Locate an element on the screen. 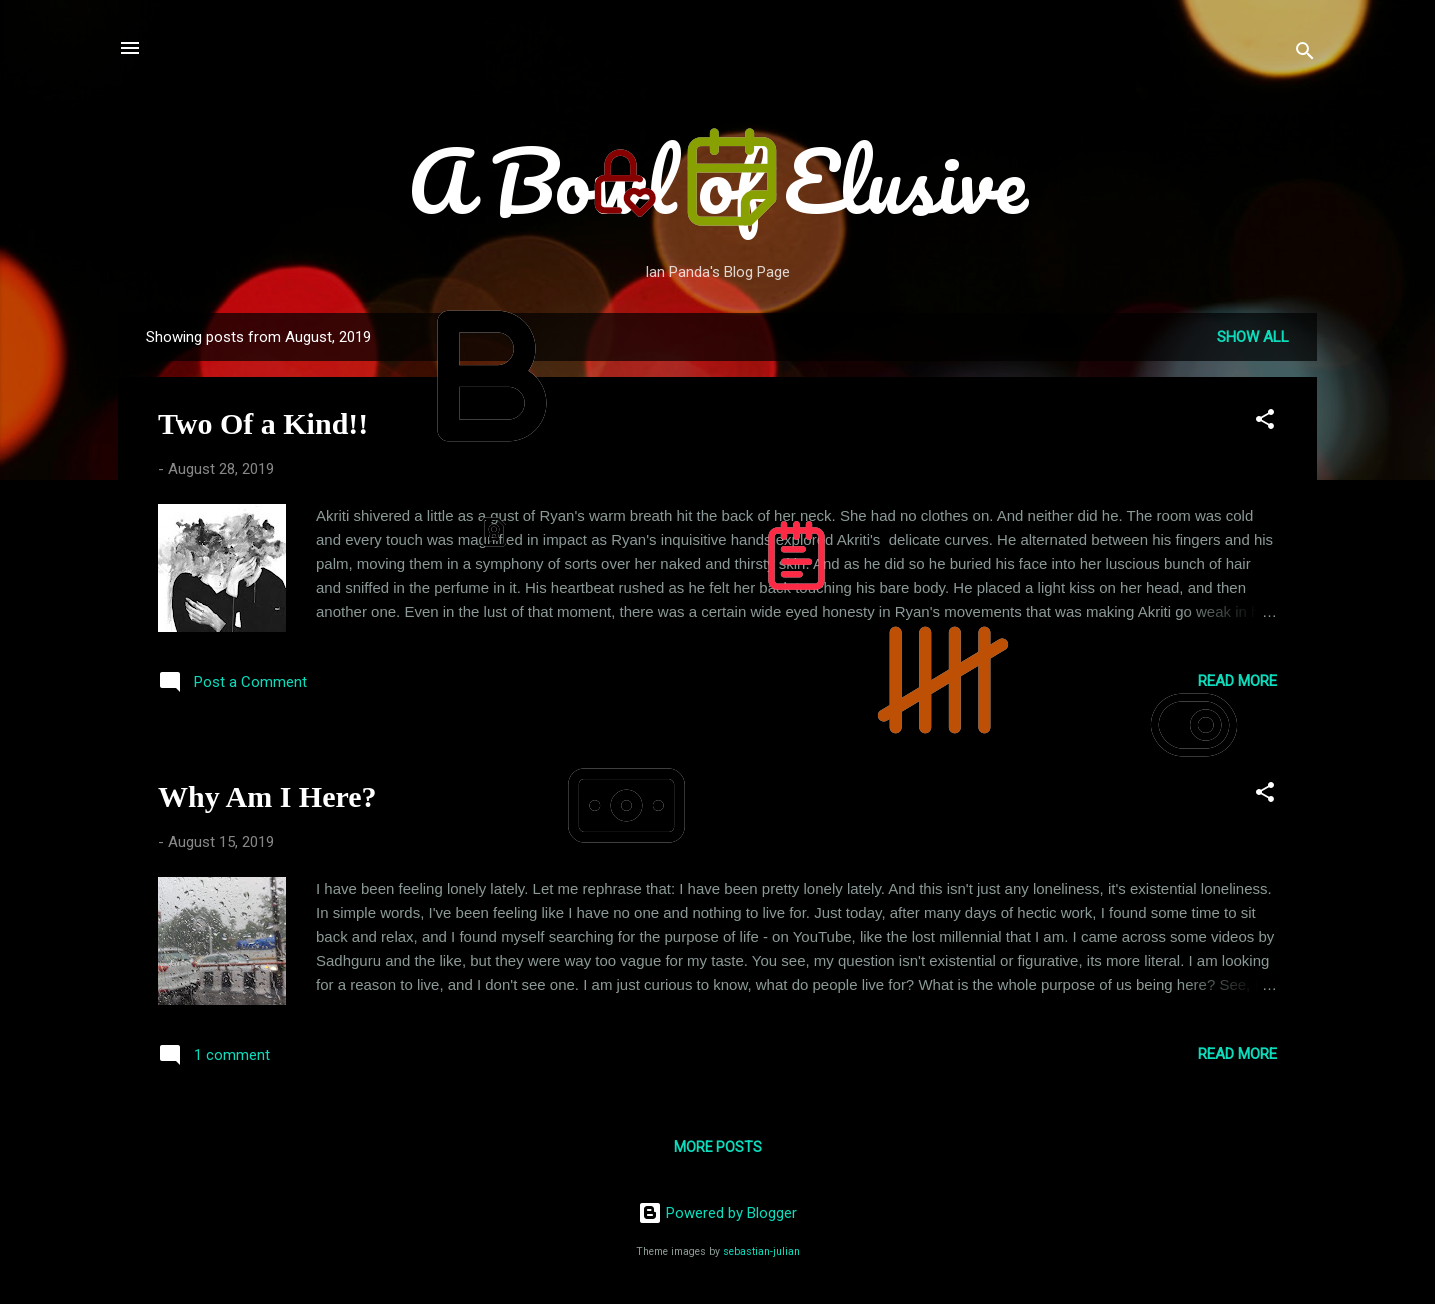 Image resolution: width=1435 pixels, height=1304 pixels. toggle switch in the on/enabled position is located at coordinates (1194, 725).